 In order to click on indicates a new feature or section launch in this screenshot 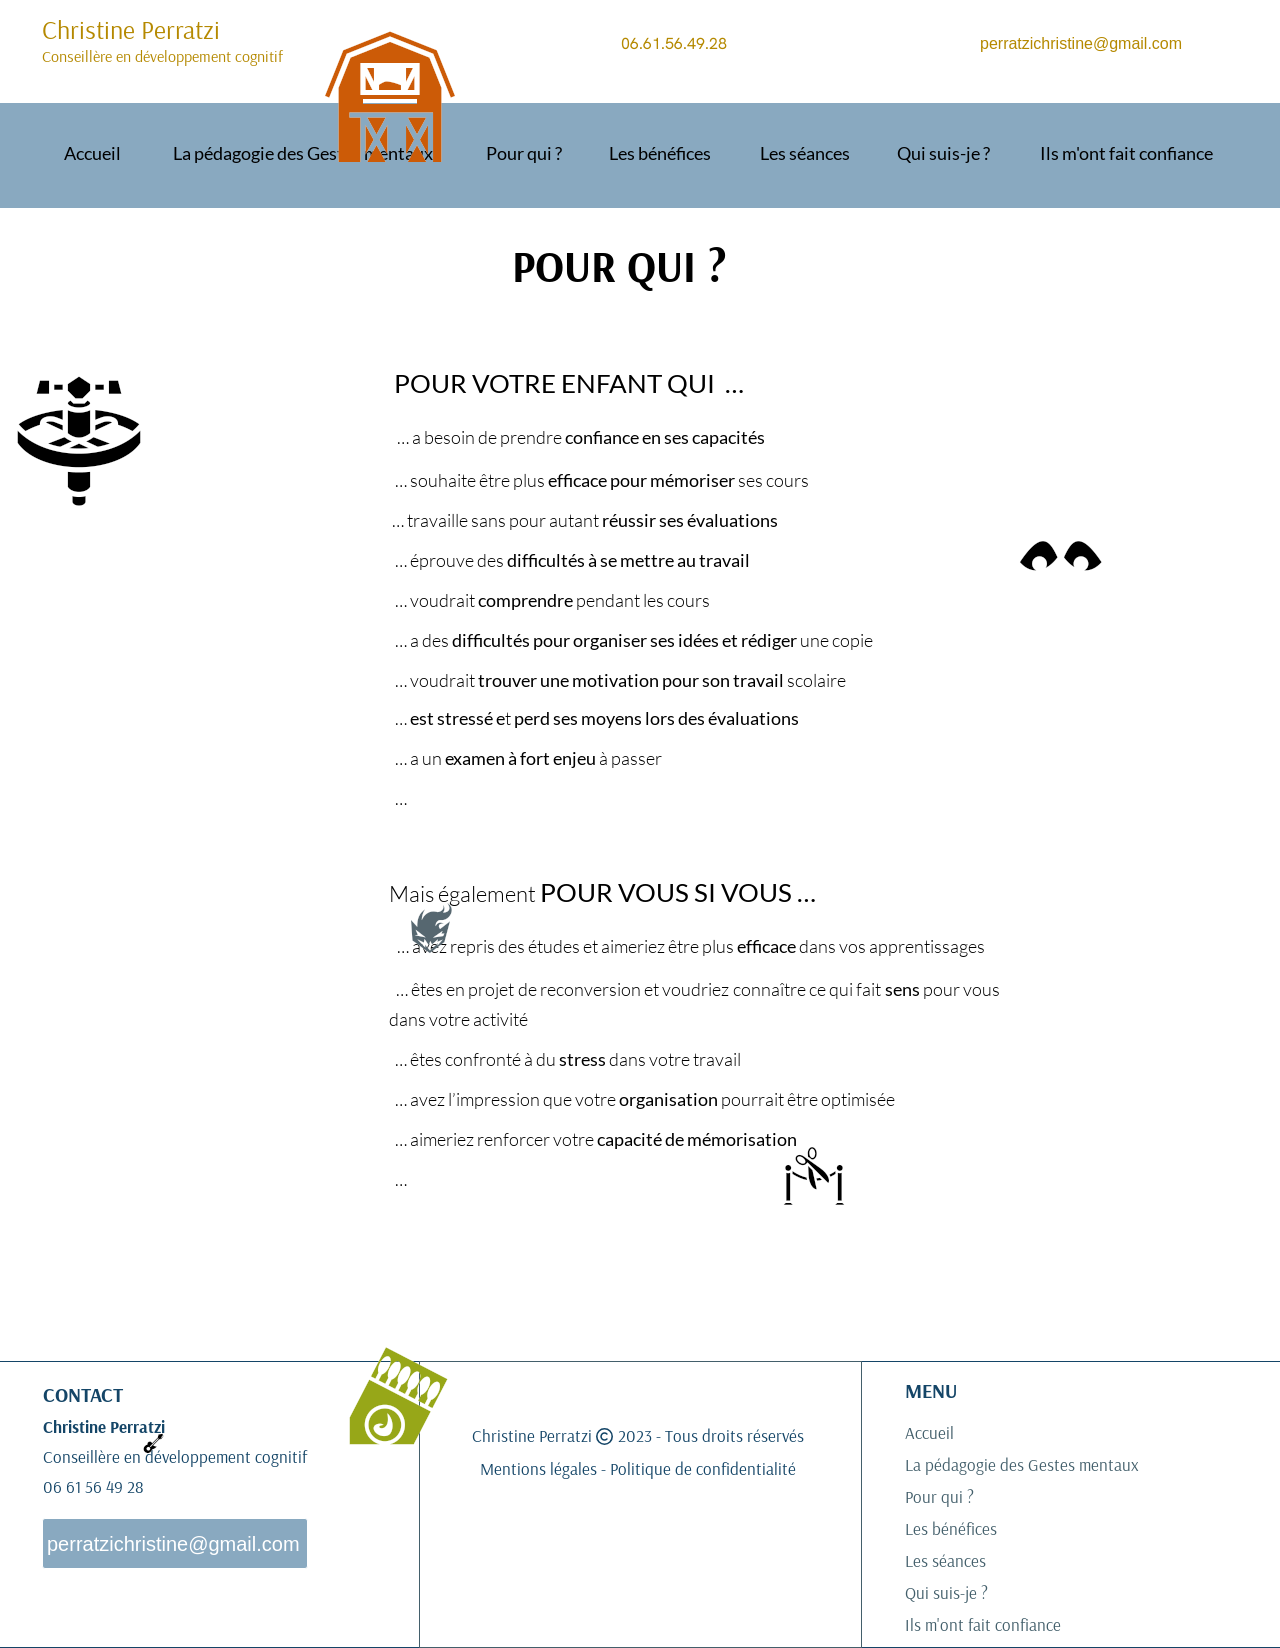, I will do `click(814, 1175)`.